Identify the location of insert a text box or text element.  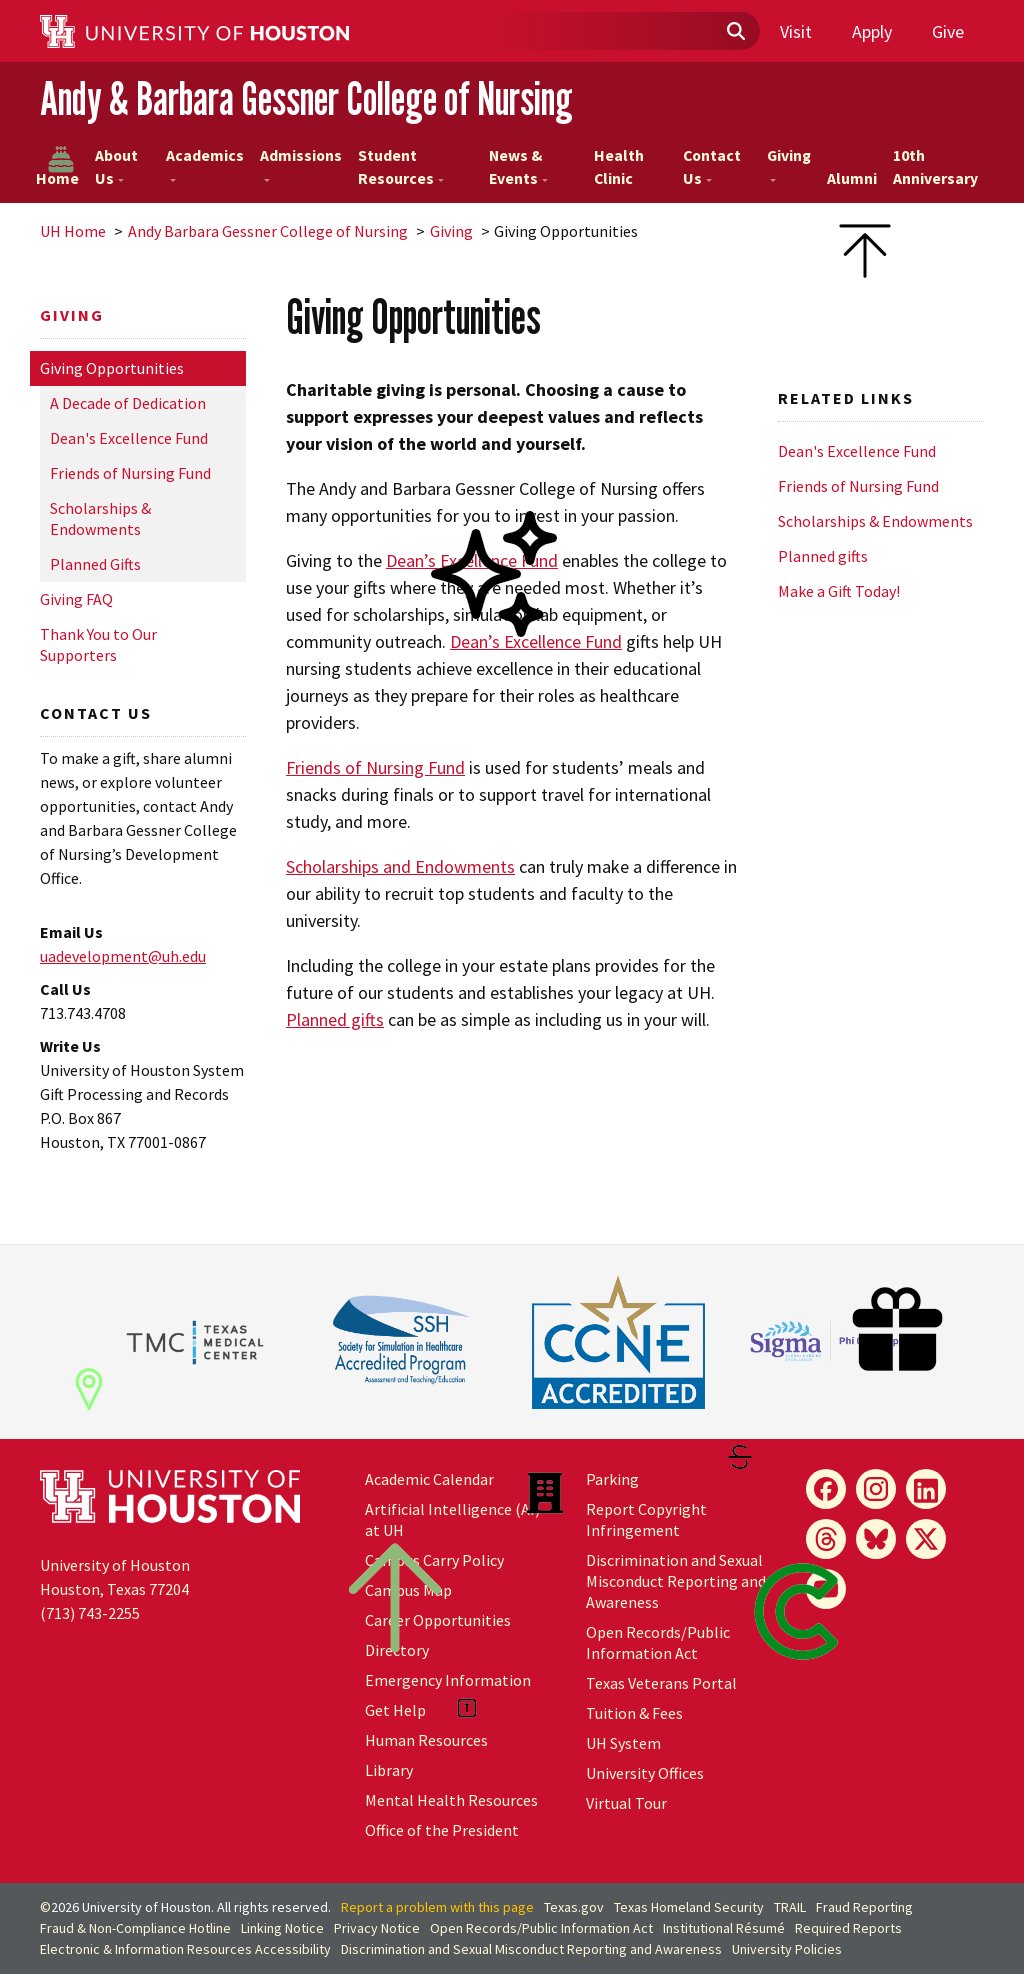
(467, 1708).